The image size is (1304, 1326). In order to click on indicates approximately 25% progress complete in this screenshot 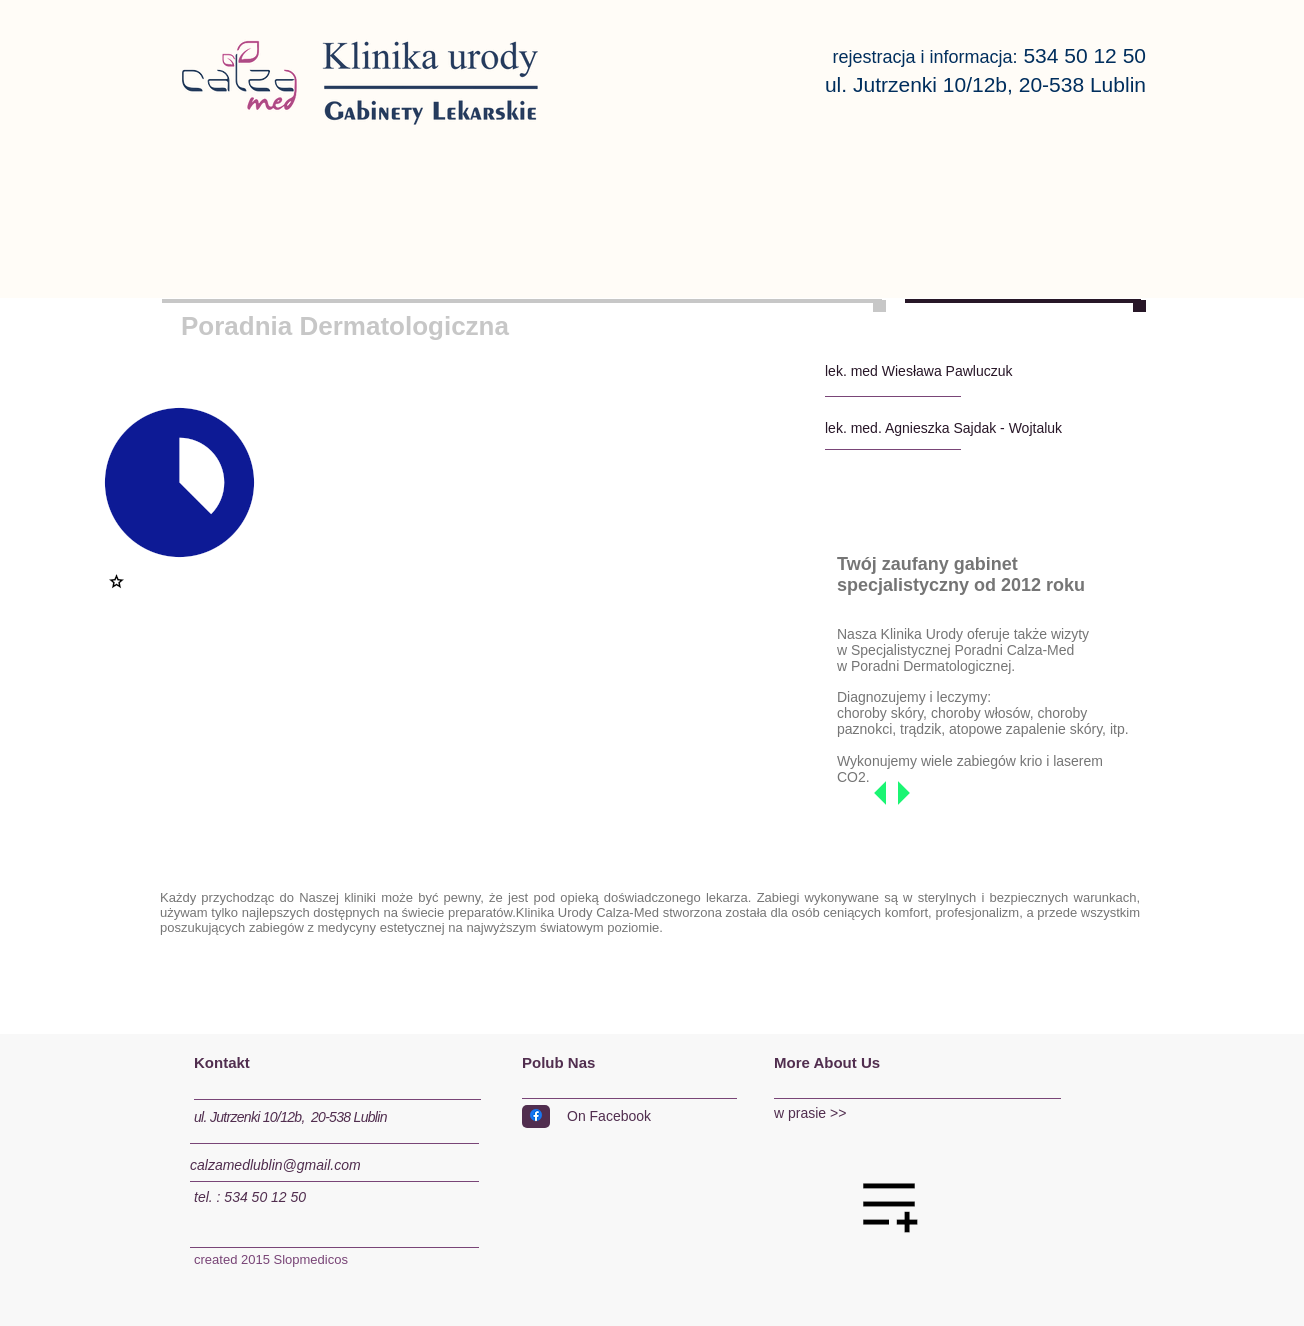, I will do `click(179, 482)`.